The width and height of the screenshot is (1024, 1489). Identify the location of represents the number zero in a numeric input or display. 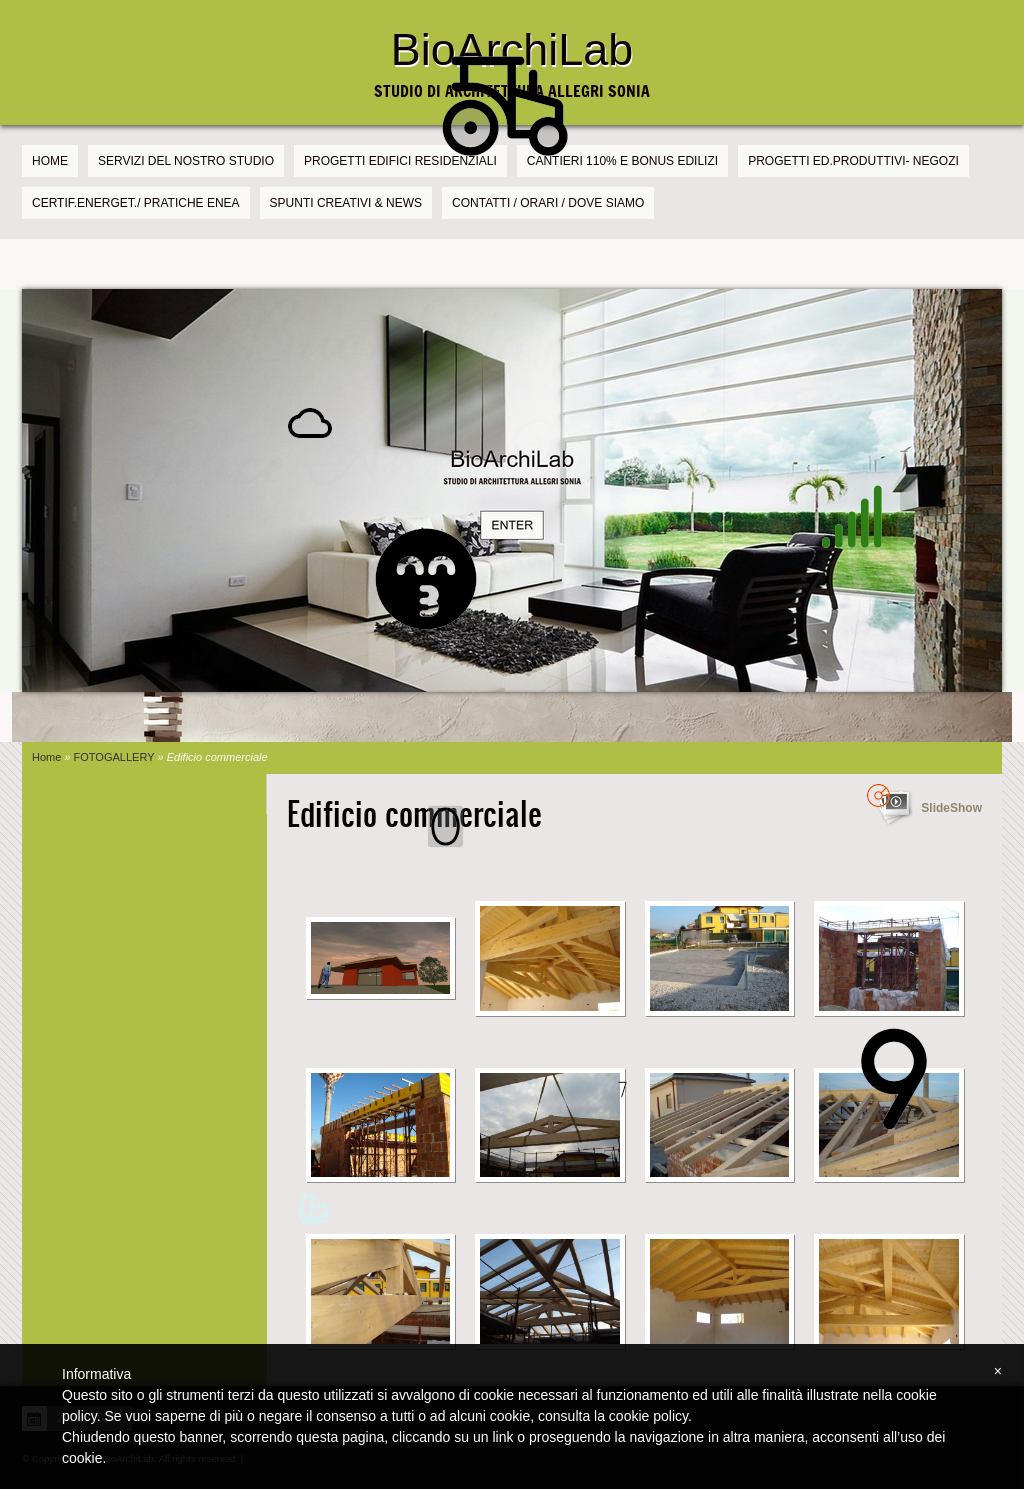
(445, 826).